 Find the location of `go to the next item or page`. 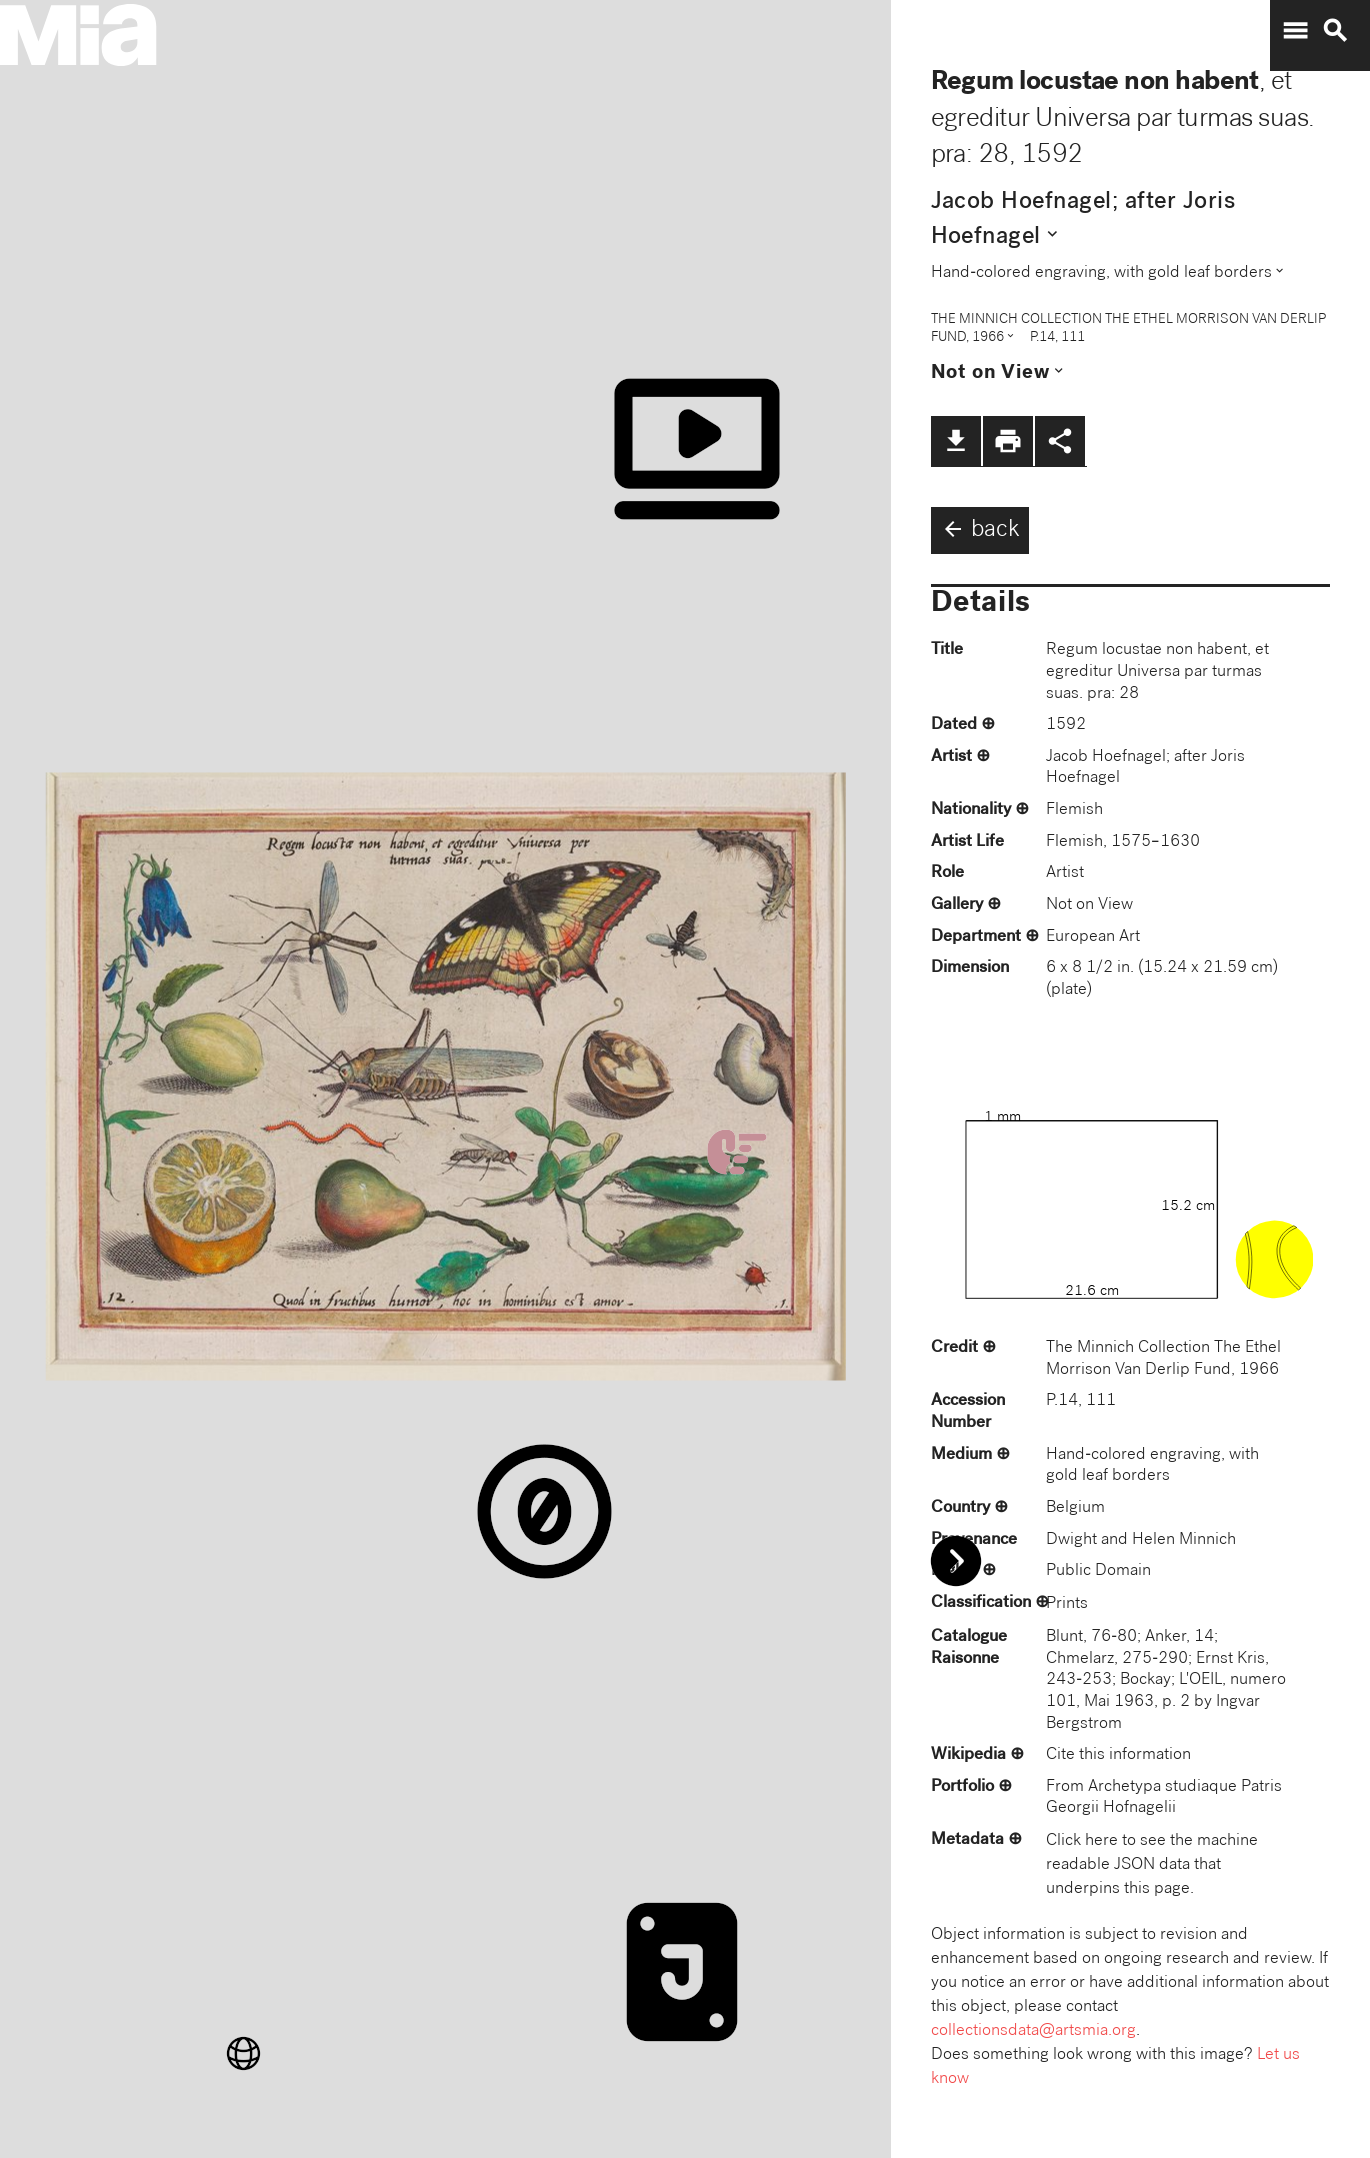

go to the next item or page is located at coordinates (956, 1561).